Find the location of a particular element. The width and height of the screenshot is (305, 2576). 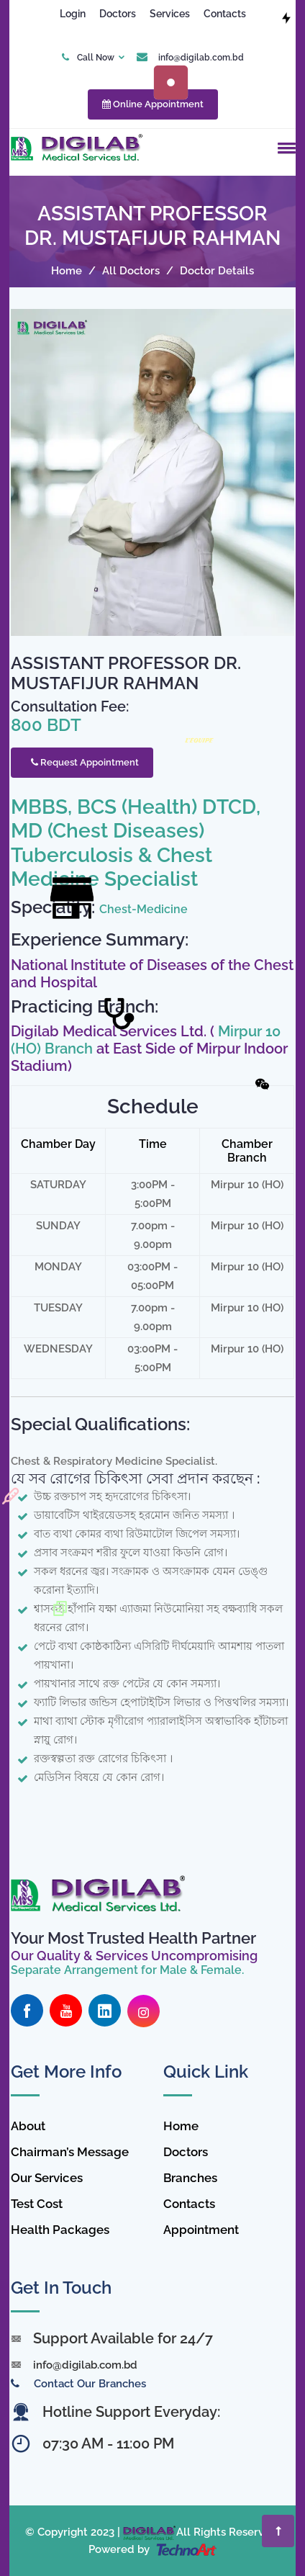

check temperature or health readings is located at coordinates (10, 1496).